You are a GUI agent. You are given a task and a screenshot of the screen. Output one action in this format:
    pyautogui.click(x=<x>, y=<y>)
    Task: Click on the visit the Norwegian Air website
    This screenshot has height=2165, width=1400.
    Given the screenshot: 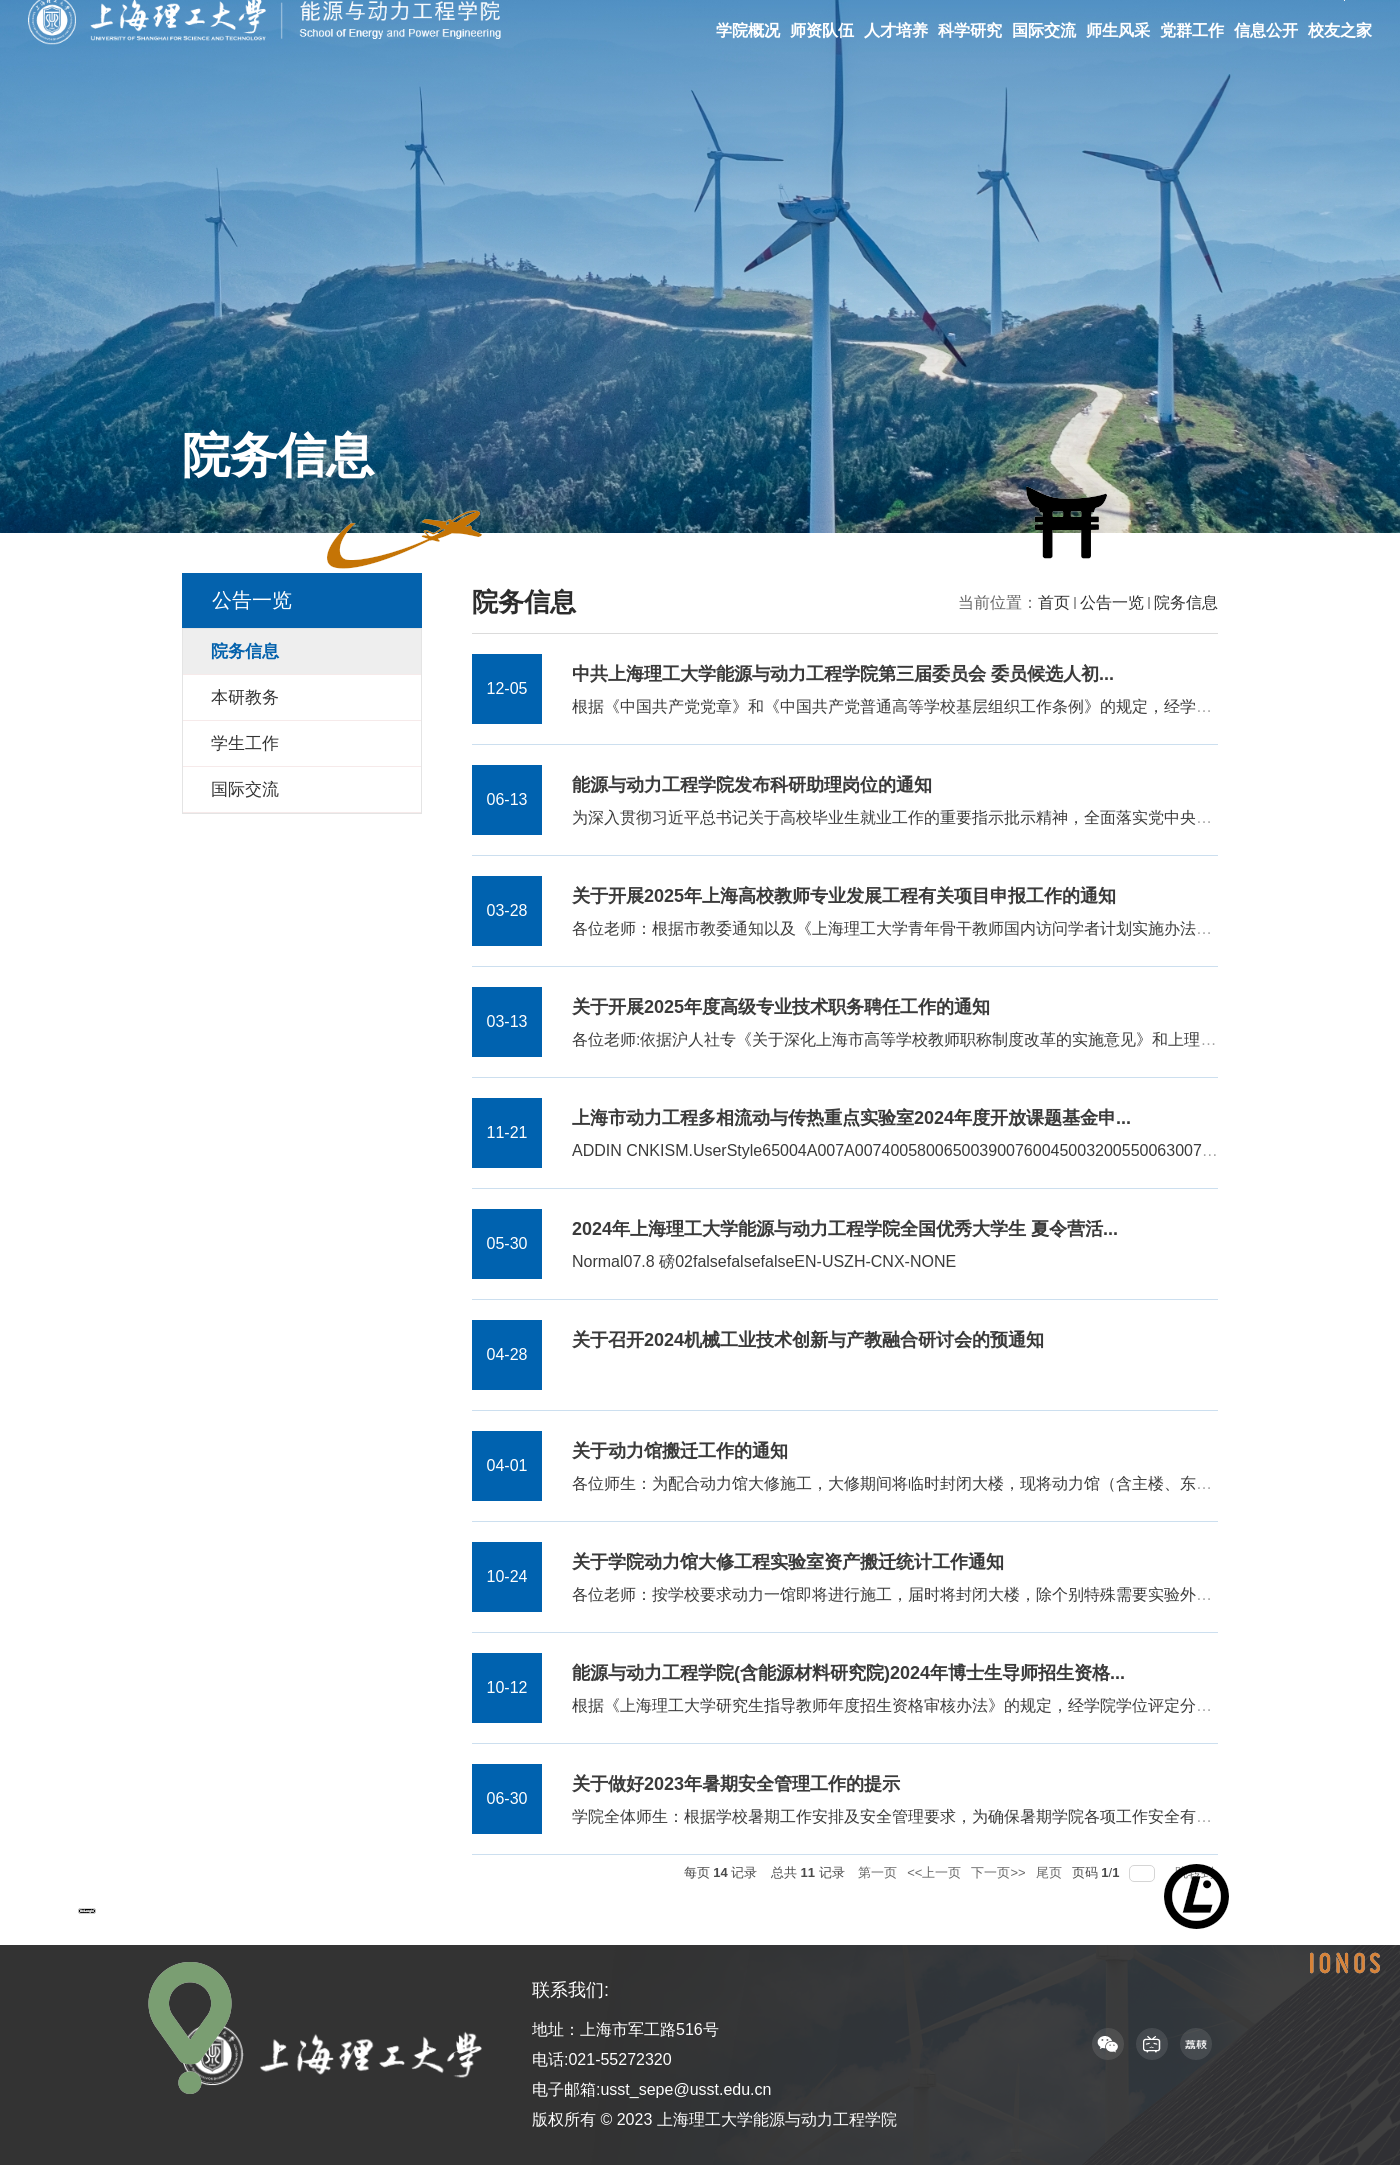 What is the action you would take?
    pyautogui.click(x=404, y=539)
    